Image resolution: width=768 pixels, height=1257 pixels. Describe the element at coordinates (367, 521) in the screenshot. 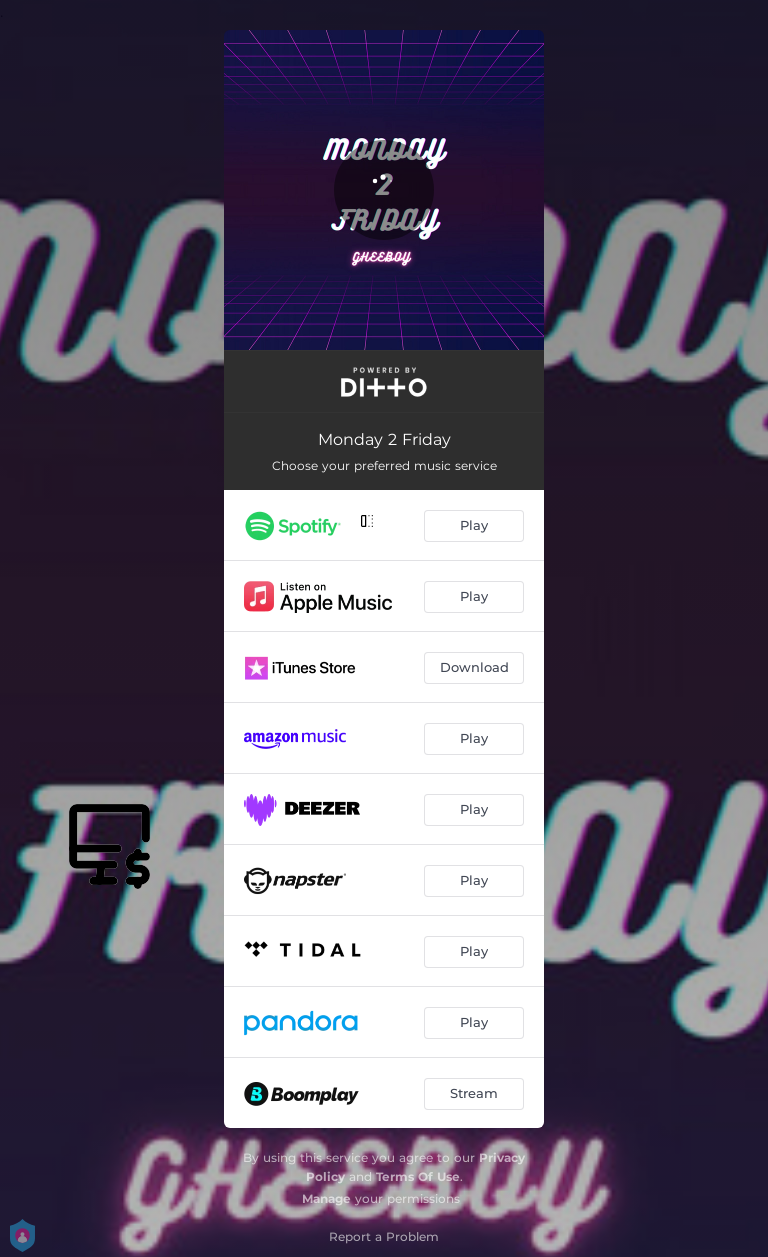

I see `align selected element to the left` at that location.